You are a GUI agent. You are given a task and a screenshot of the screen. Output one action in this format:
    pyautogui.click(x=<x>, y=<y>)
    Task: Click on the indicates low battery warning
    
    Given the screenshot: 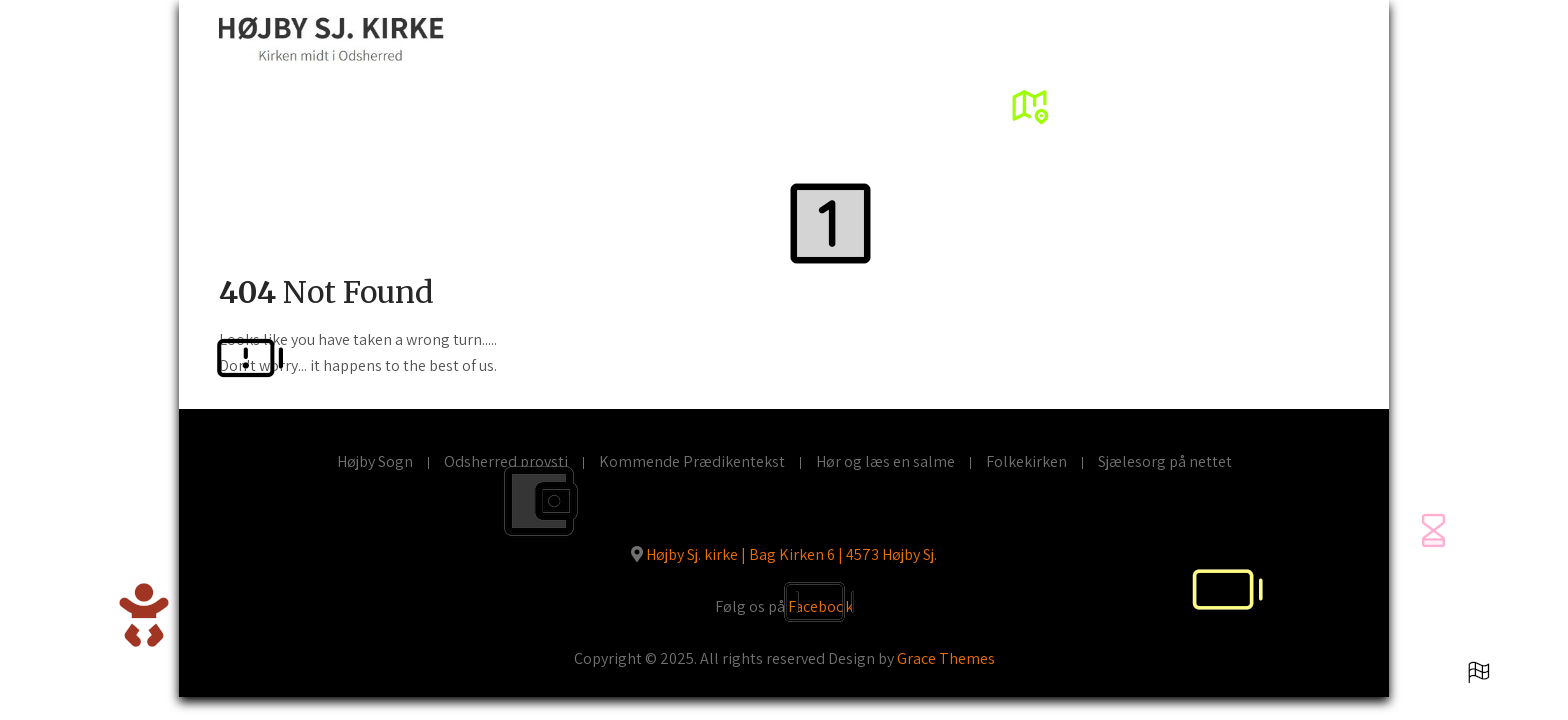 What is the action you would take?
    pyautogui.click(x=249, y=358)
    